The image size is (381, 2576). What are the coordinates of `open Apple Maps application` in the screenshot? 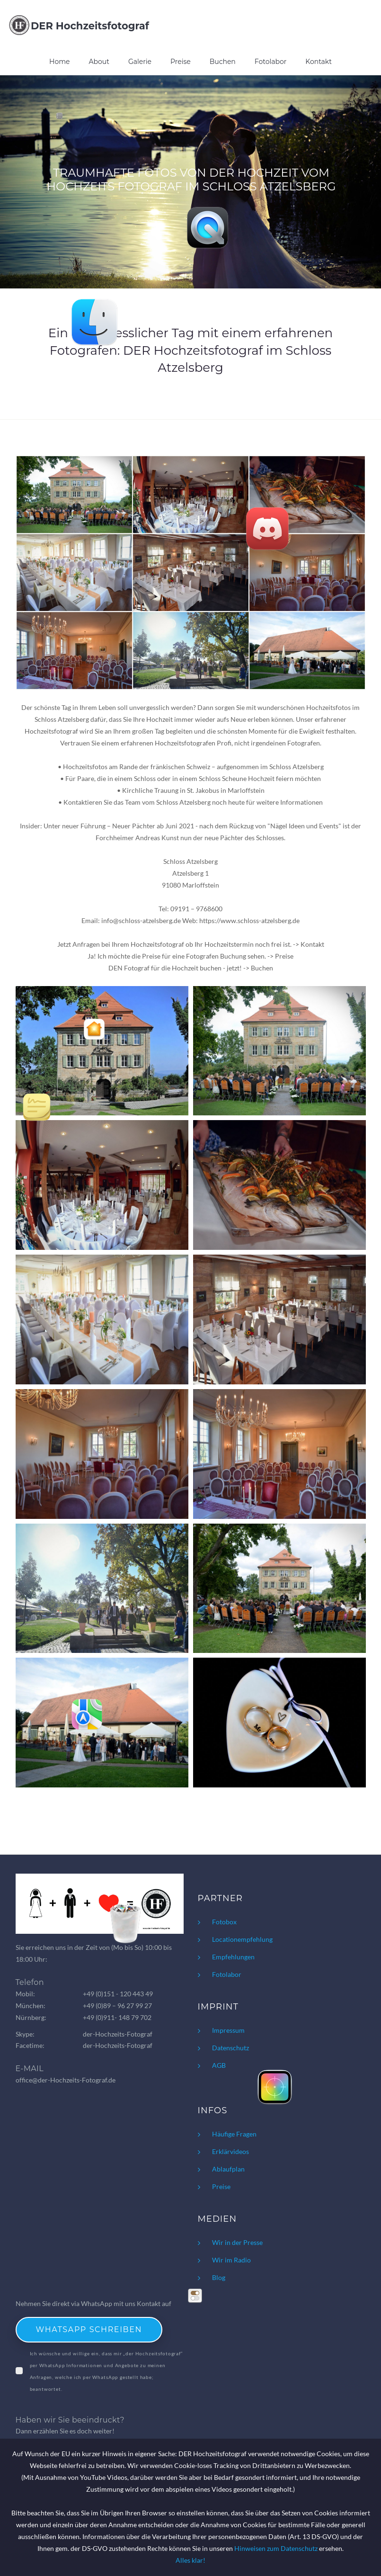 It's located at (87, 1714).